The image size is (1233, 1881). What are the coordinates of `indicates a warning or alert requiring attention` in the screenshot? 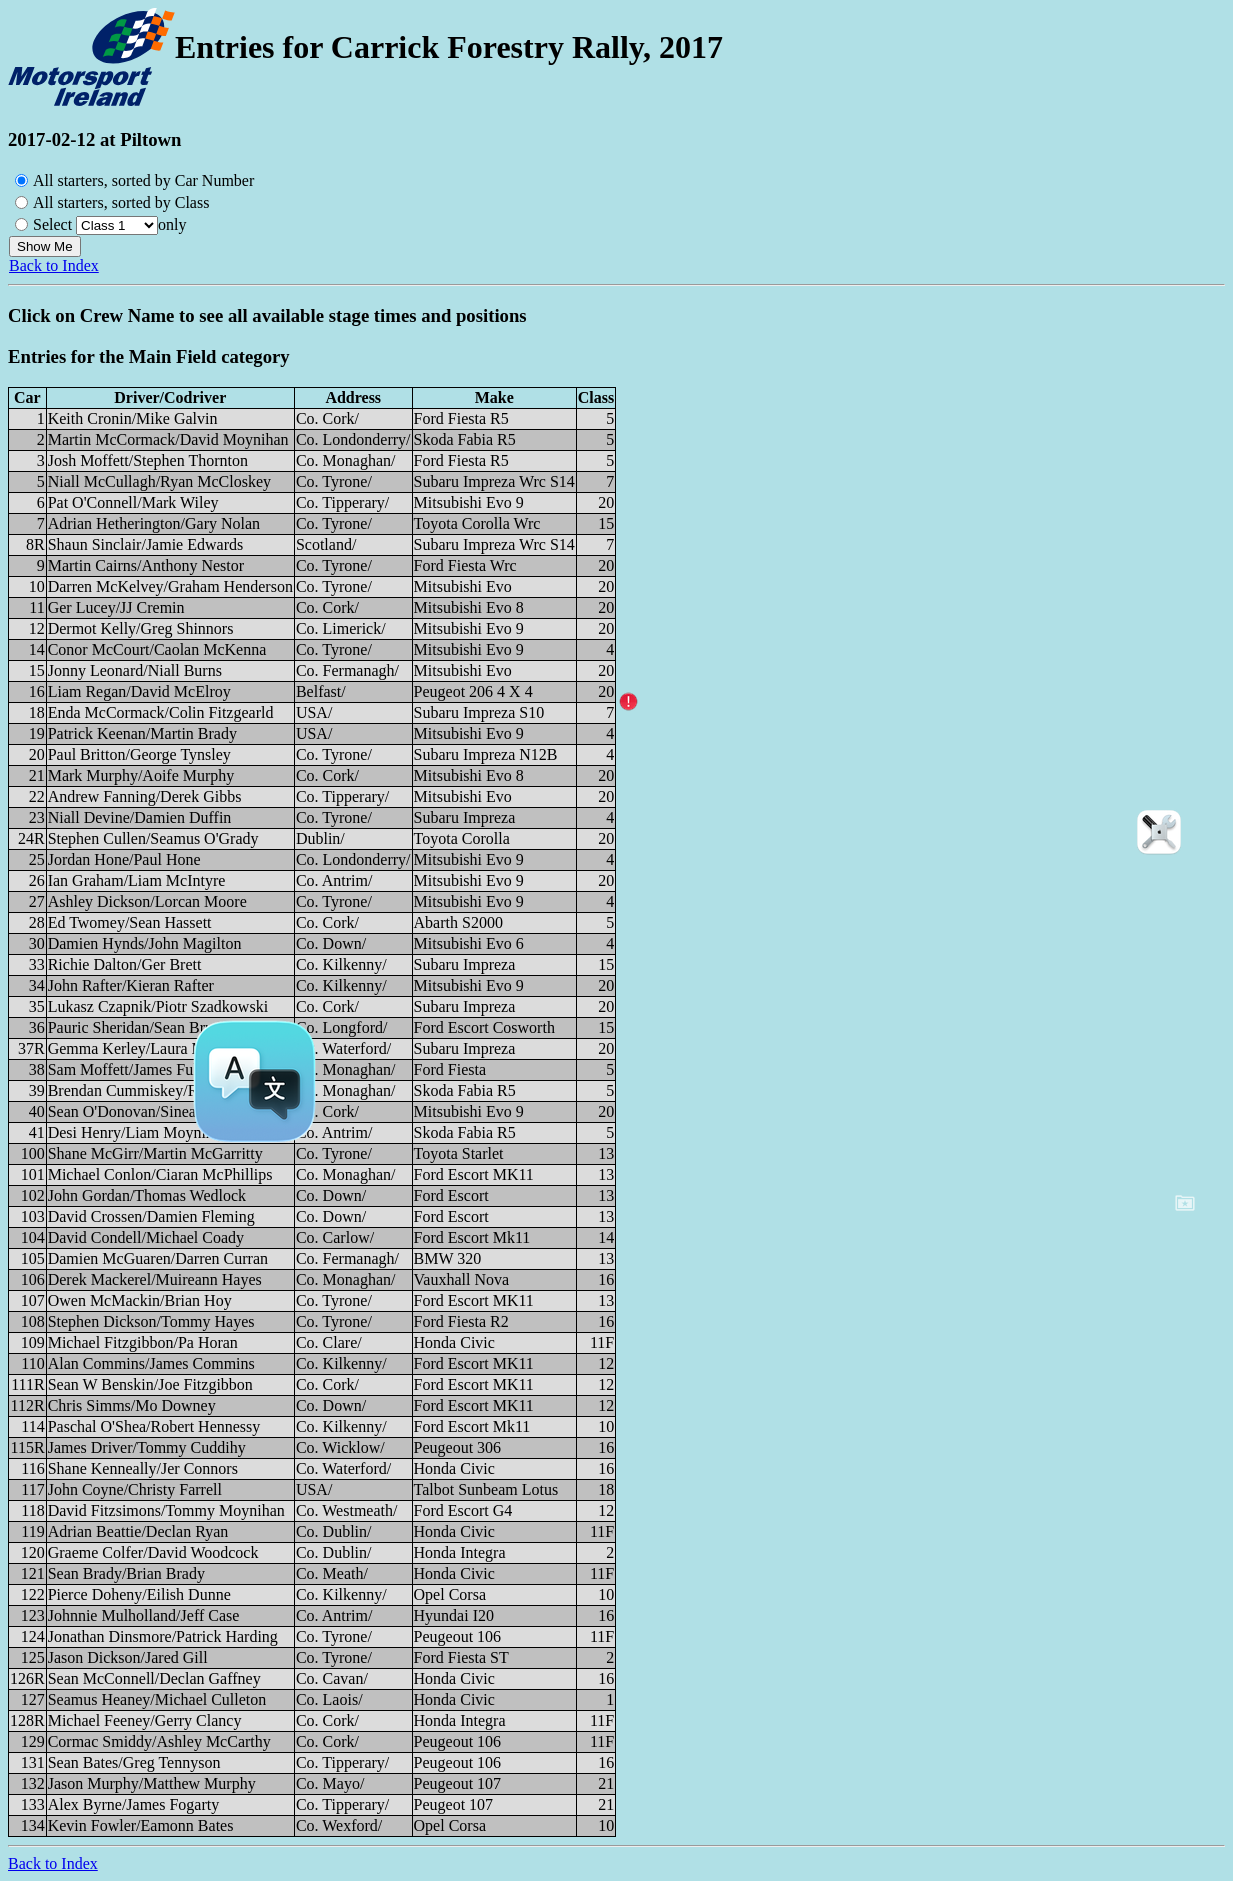 It's located at (628, 701).